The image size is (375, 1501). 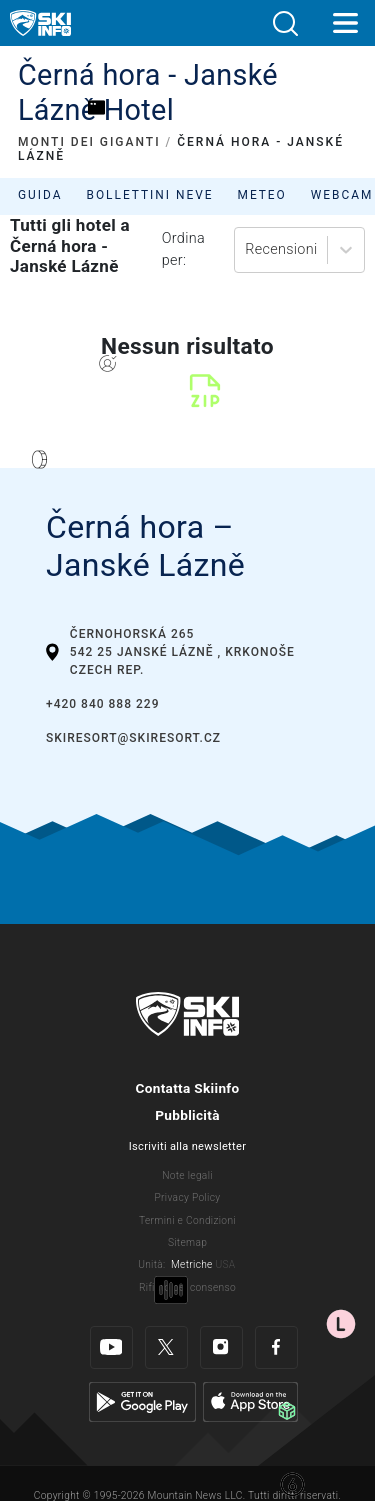 I want to click on view coin or currency balance, so click(x=39, y=459).